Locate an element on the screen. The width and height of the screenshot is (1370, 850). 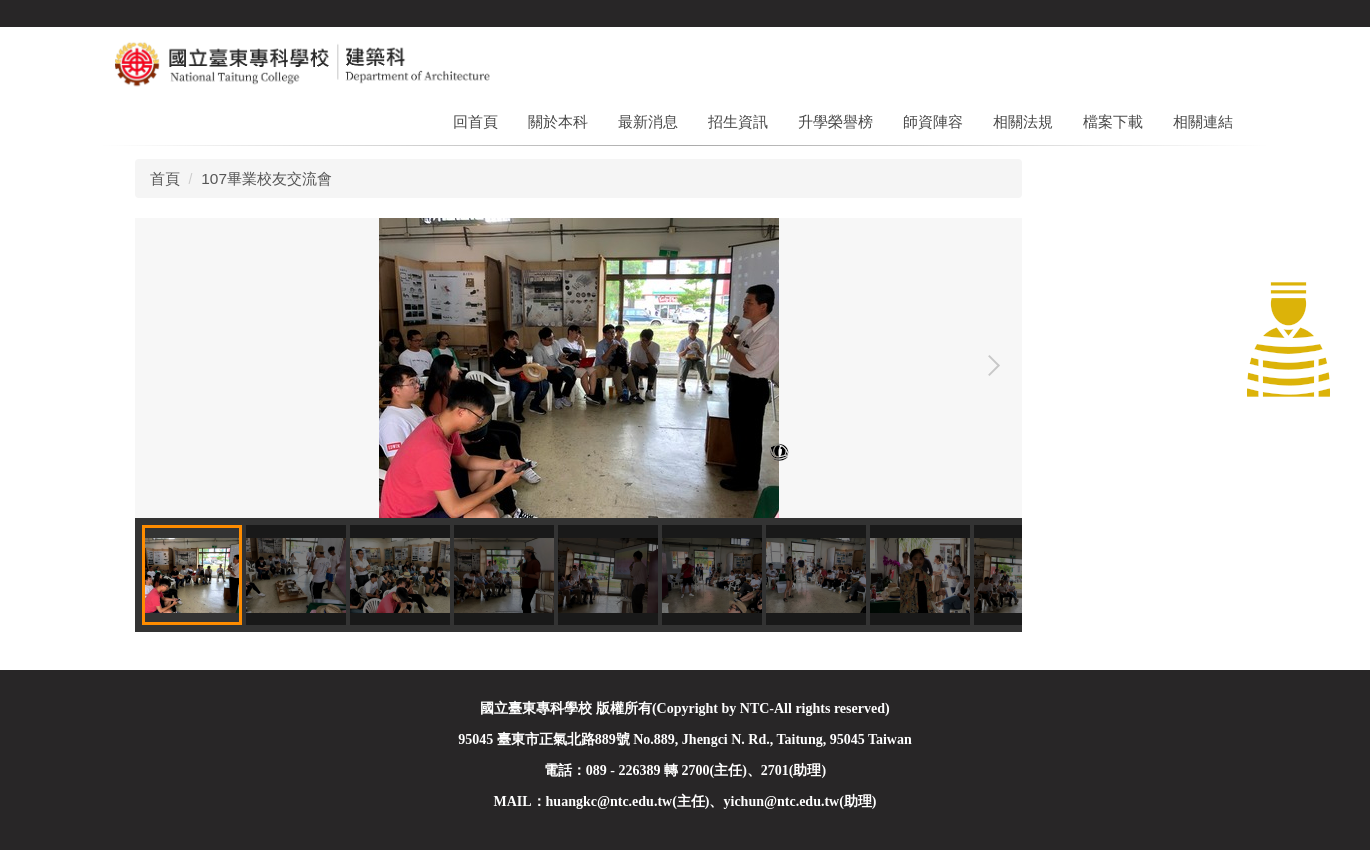
indicates a prisoner or convict character in a game is located at coordinates (1288, 339).